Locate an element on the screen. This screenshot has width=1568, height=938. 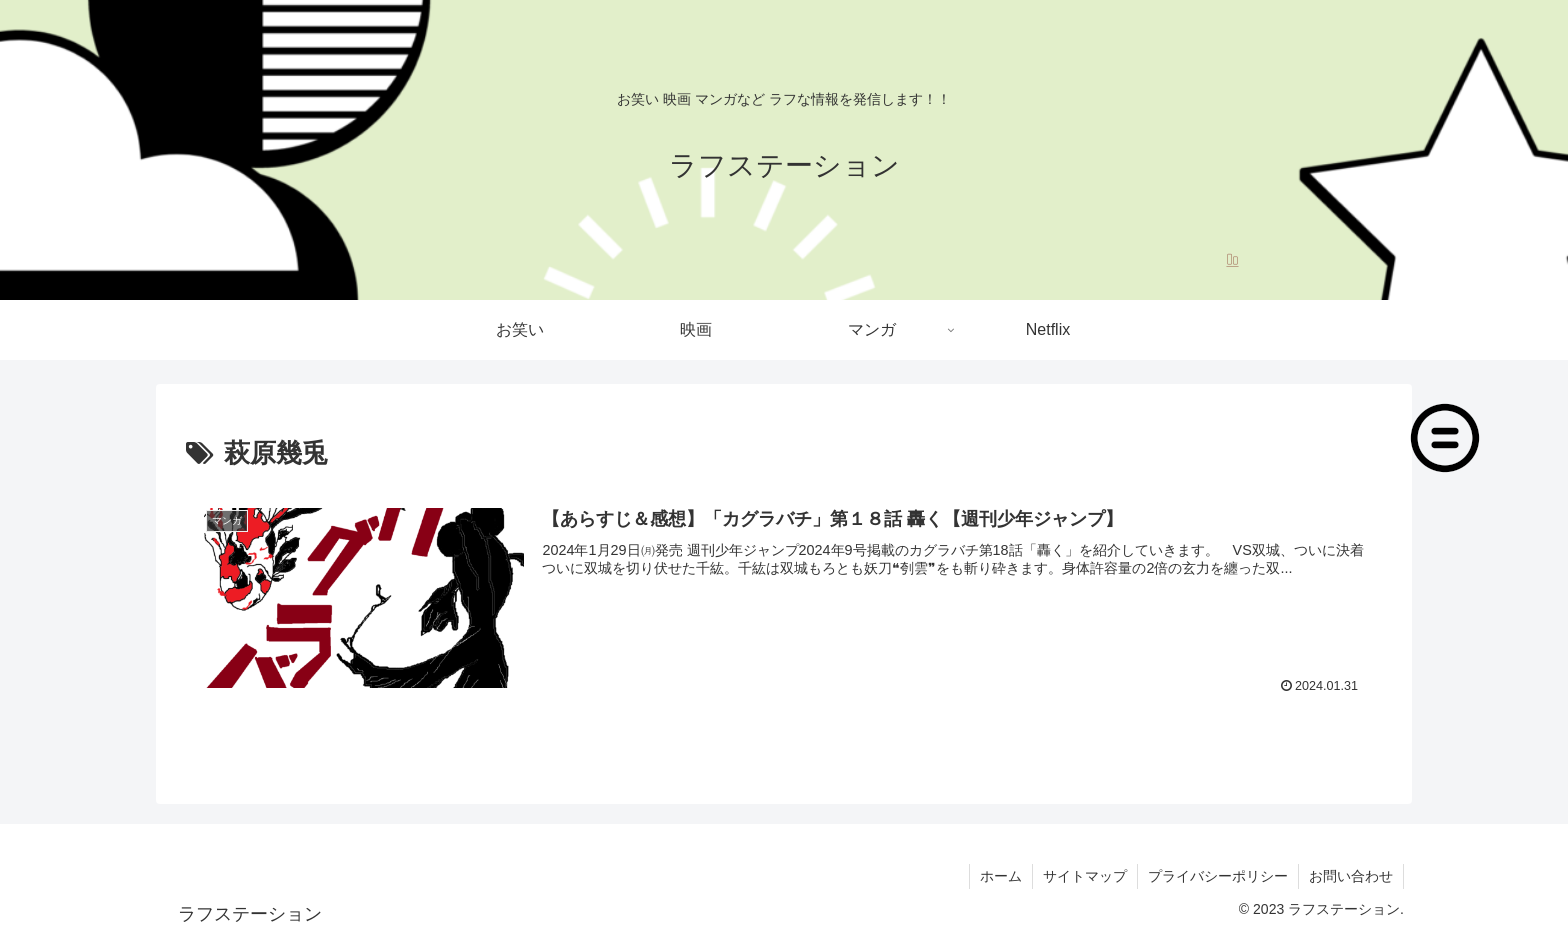
indicates creative commons no-derivatives license is located at coordinates (1445, 438).